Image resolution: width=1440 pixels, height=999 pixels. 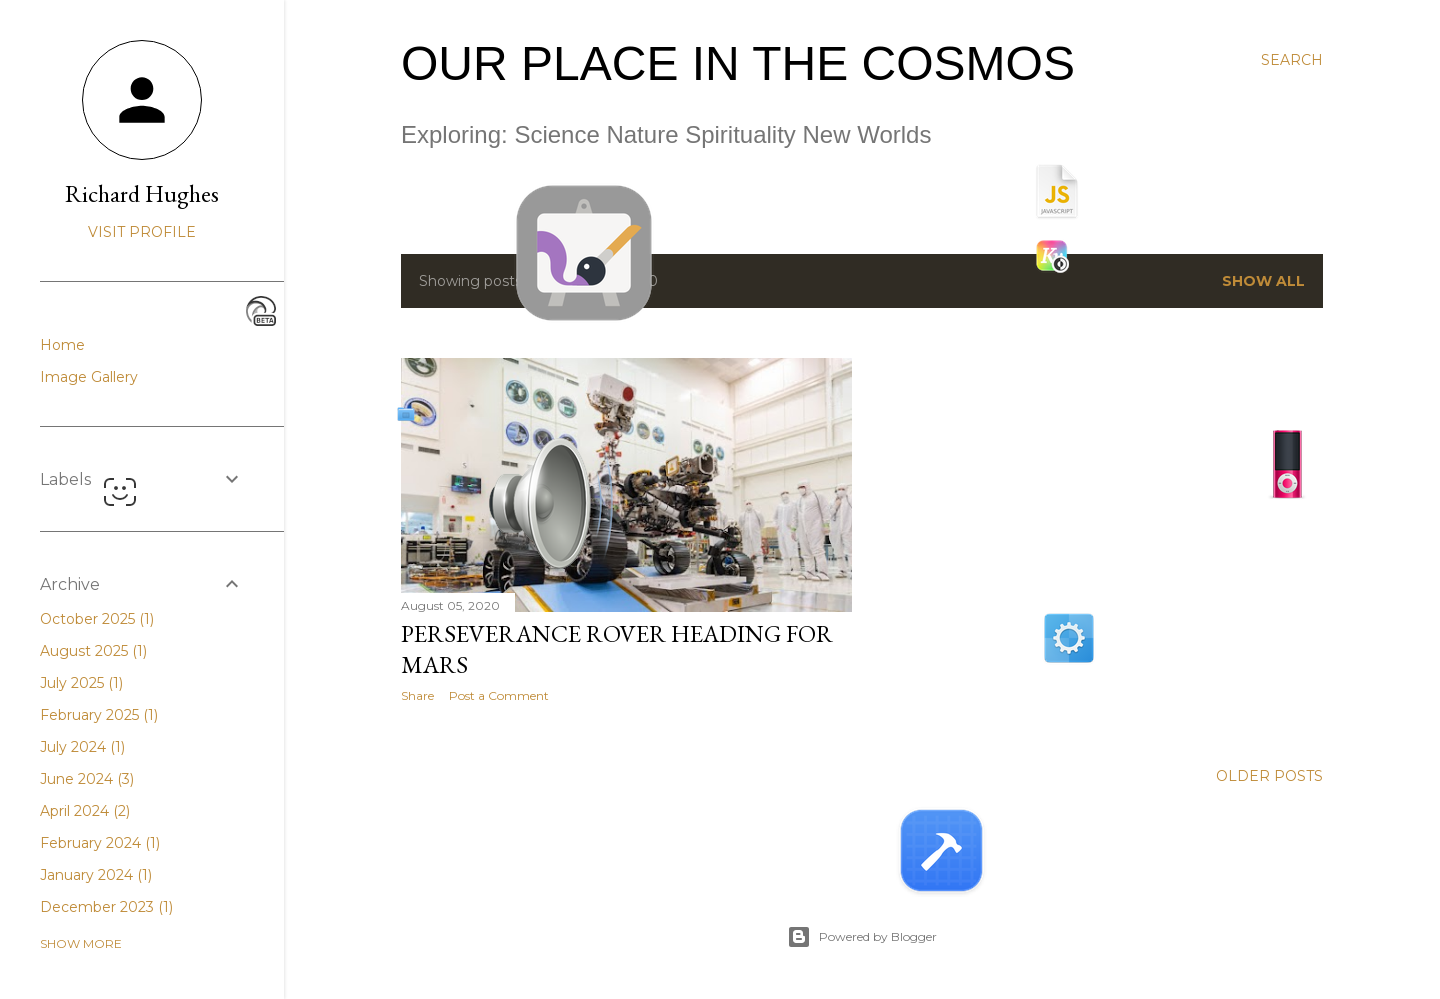 I want to click on open developer tools or IDE, so click(x=941, y=850).